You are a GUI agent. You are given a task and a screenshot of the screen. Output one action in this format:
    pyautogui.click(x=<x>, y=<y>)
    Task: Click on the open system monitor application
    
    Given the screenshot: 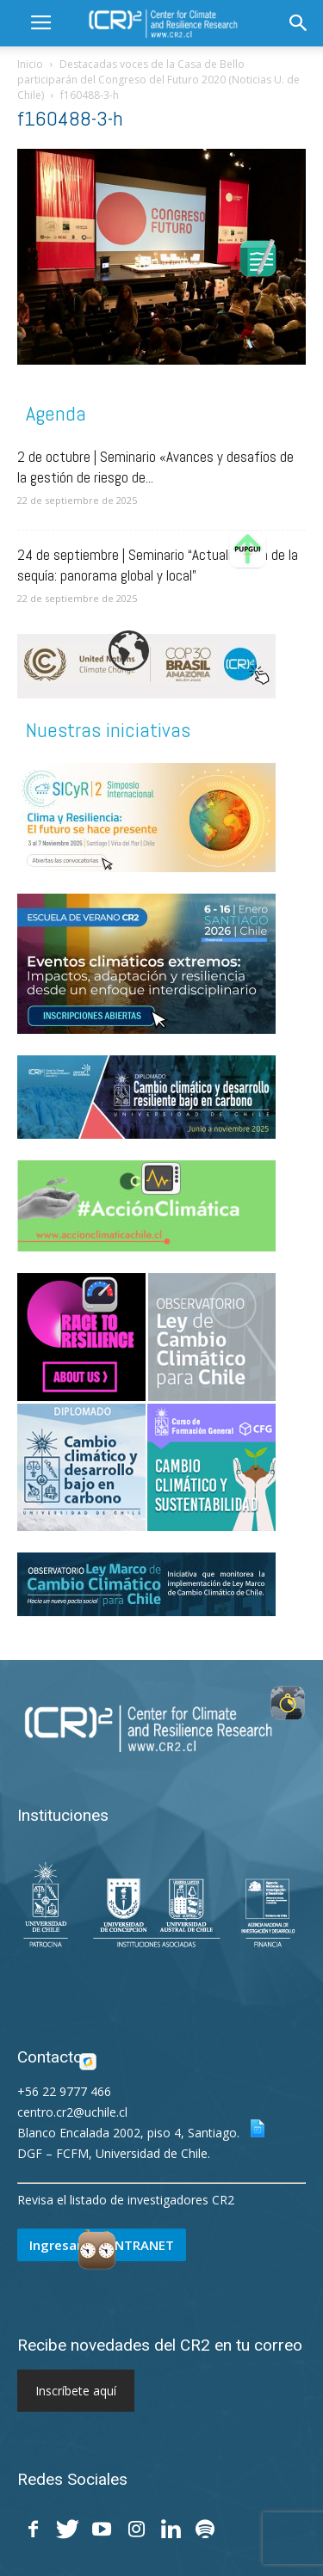 What is the action you would take?
    pyautogui.click(x=161, y=1178)
    